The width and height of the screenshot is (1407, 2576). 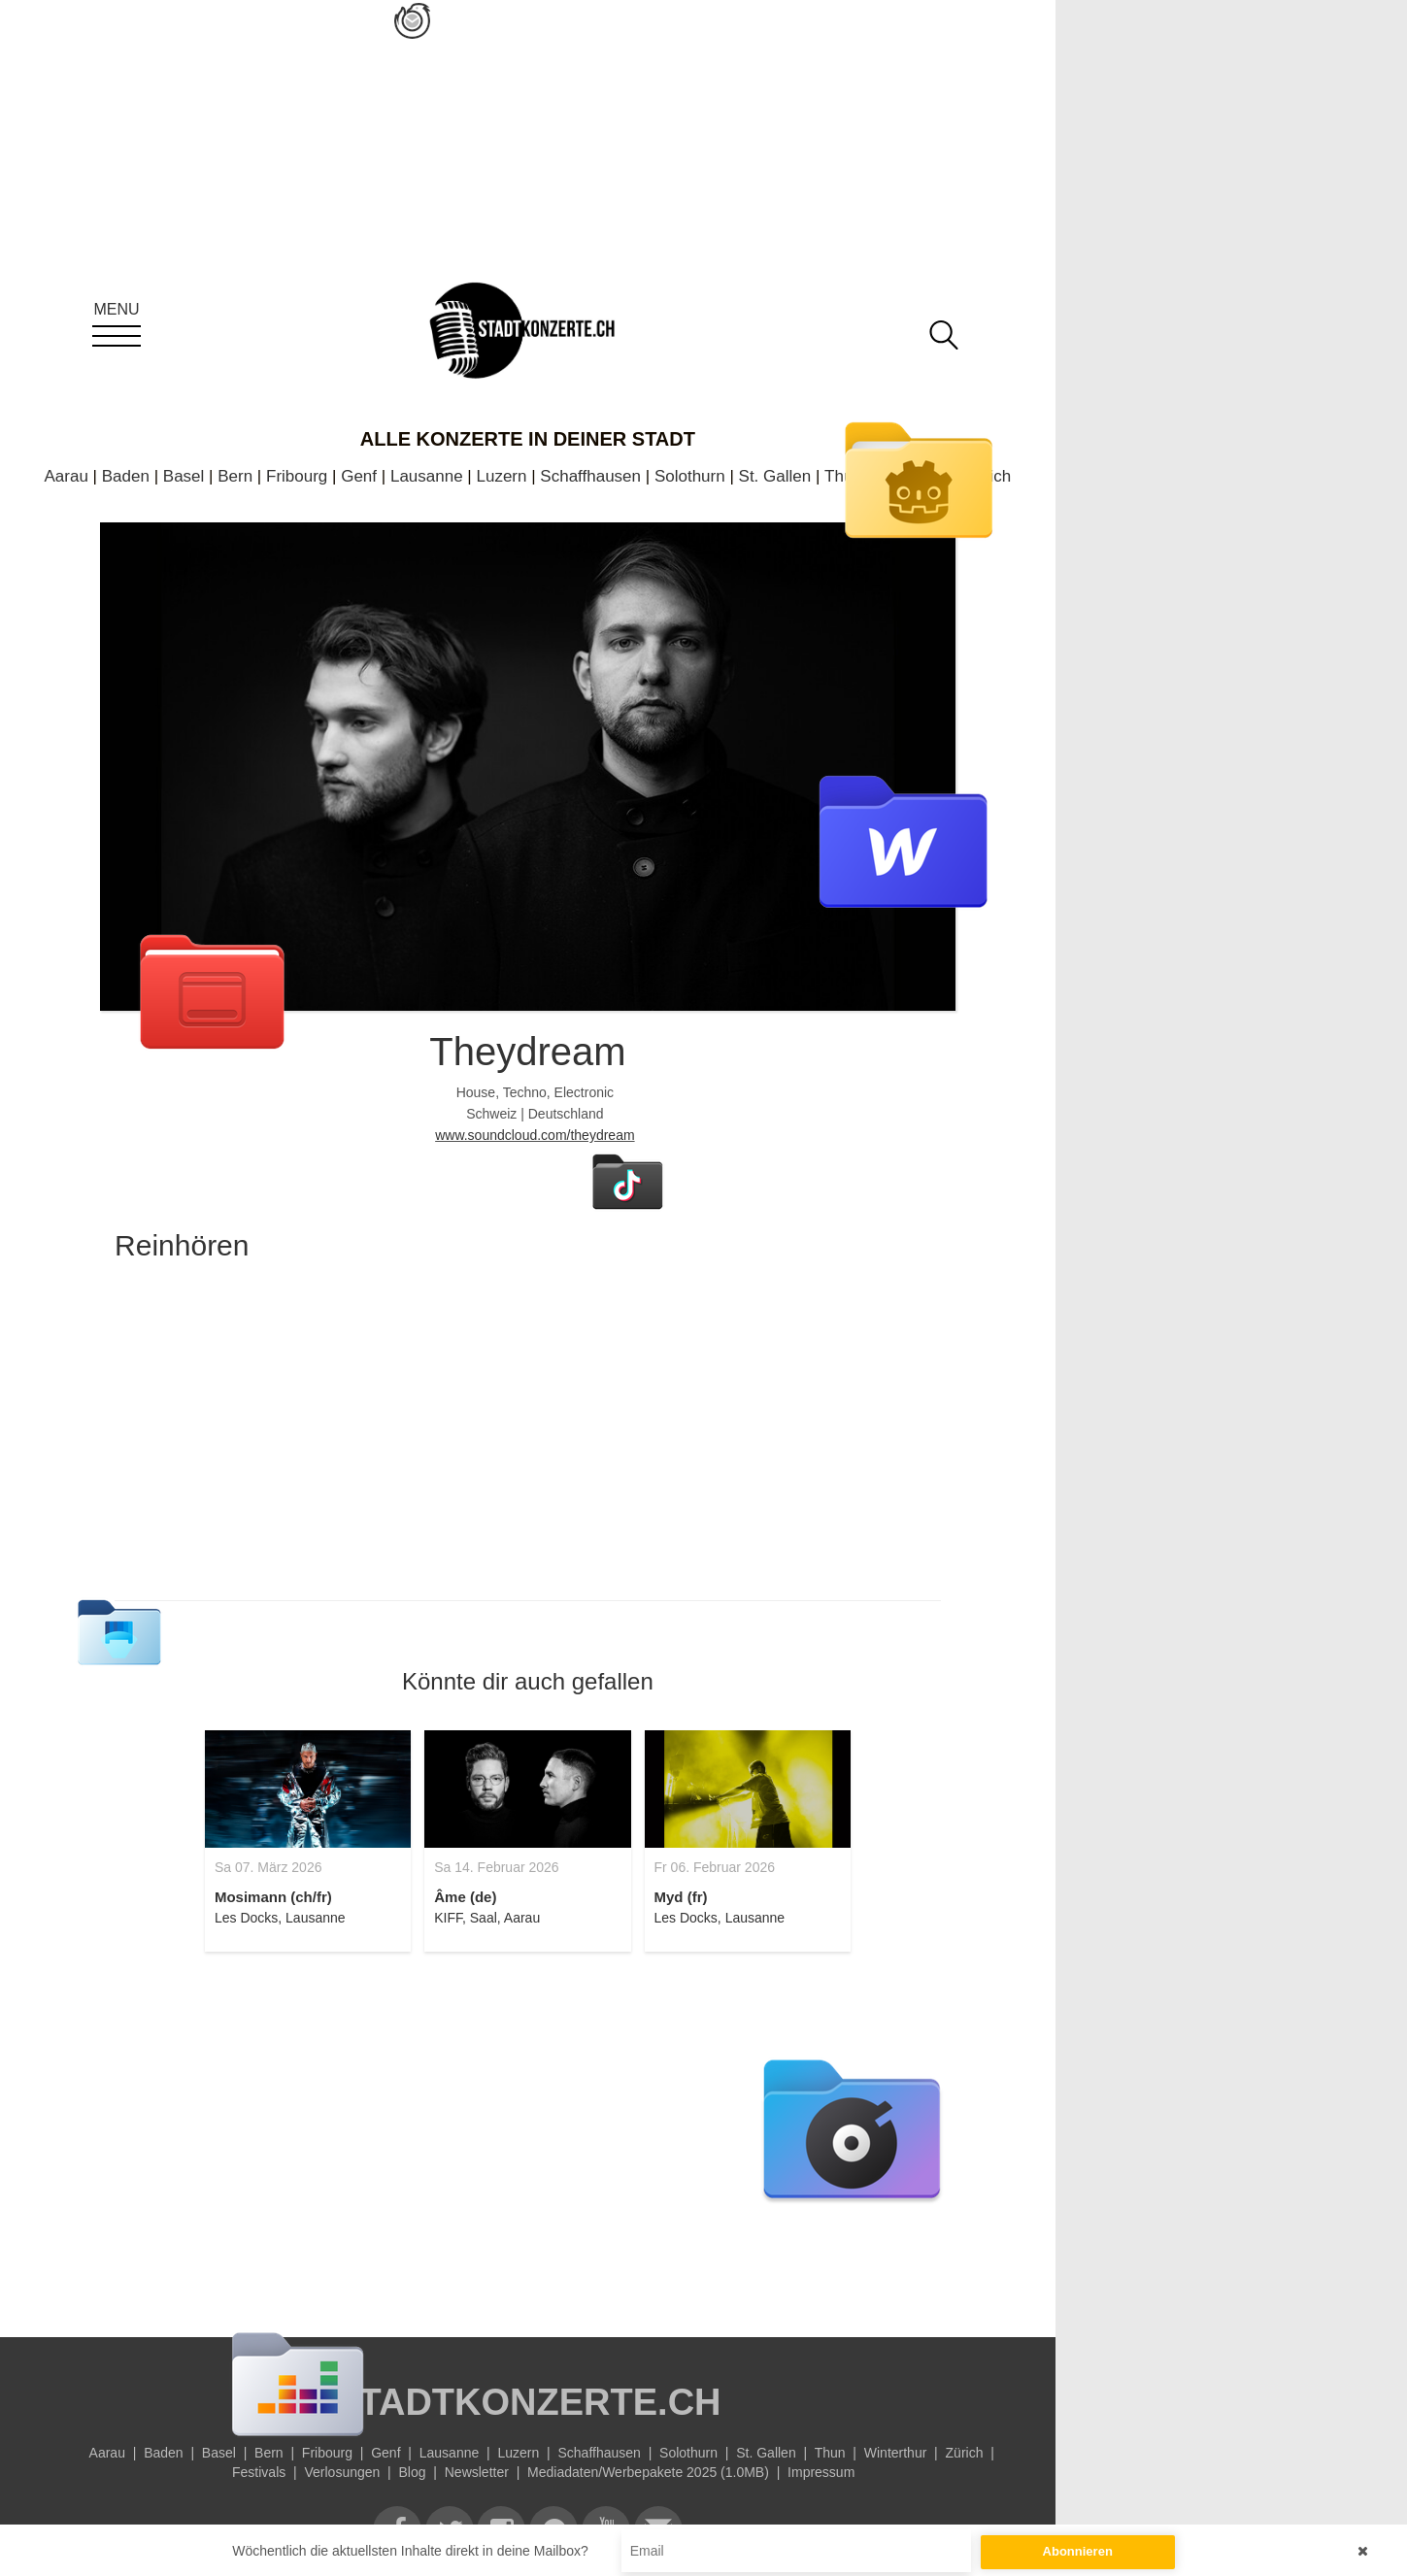 What do you see at coordinates (297, 2388) in the screenshot?
I see `open deezer music folder` at bounding box center [297, 2388].